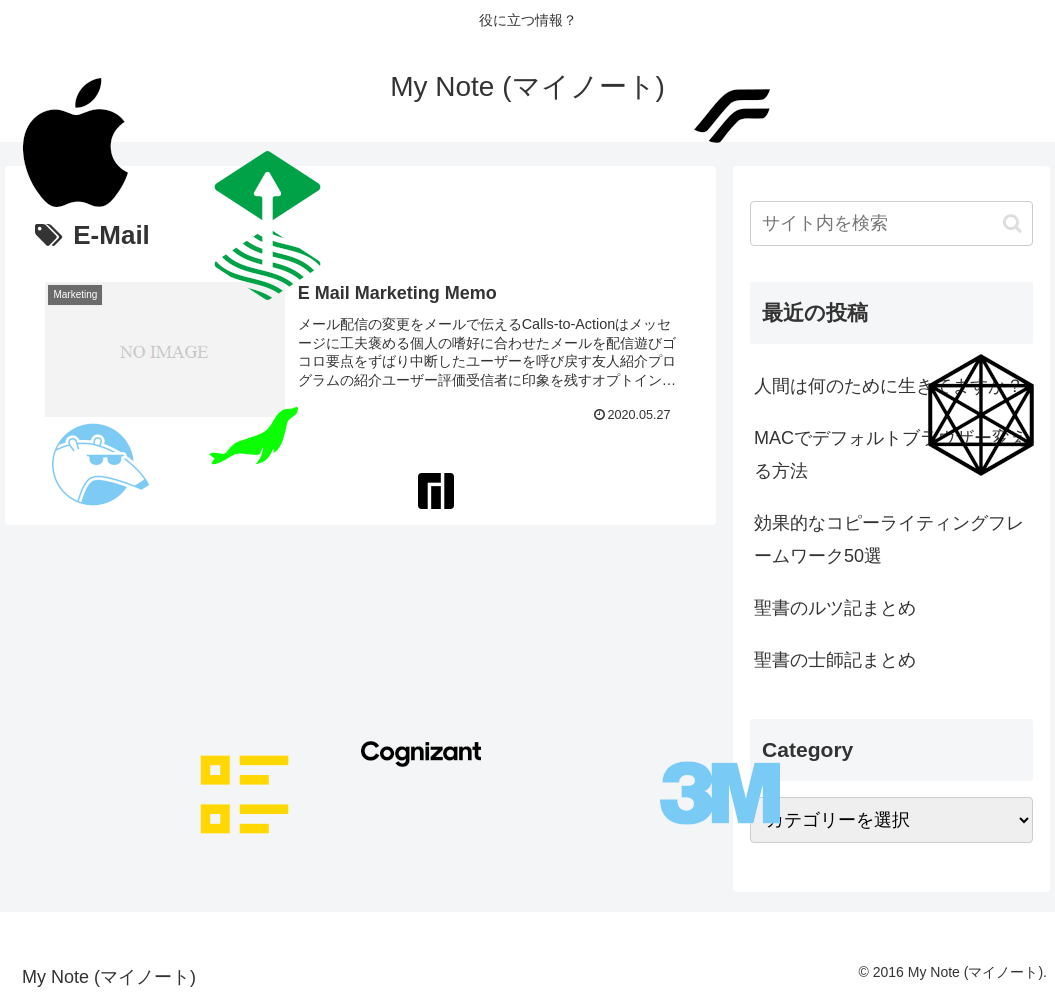 The image size is (1055, 1002). I want to click on Resurrection Remix OS logo, so click(732, 116).